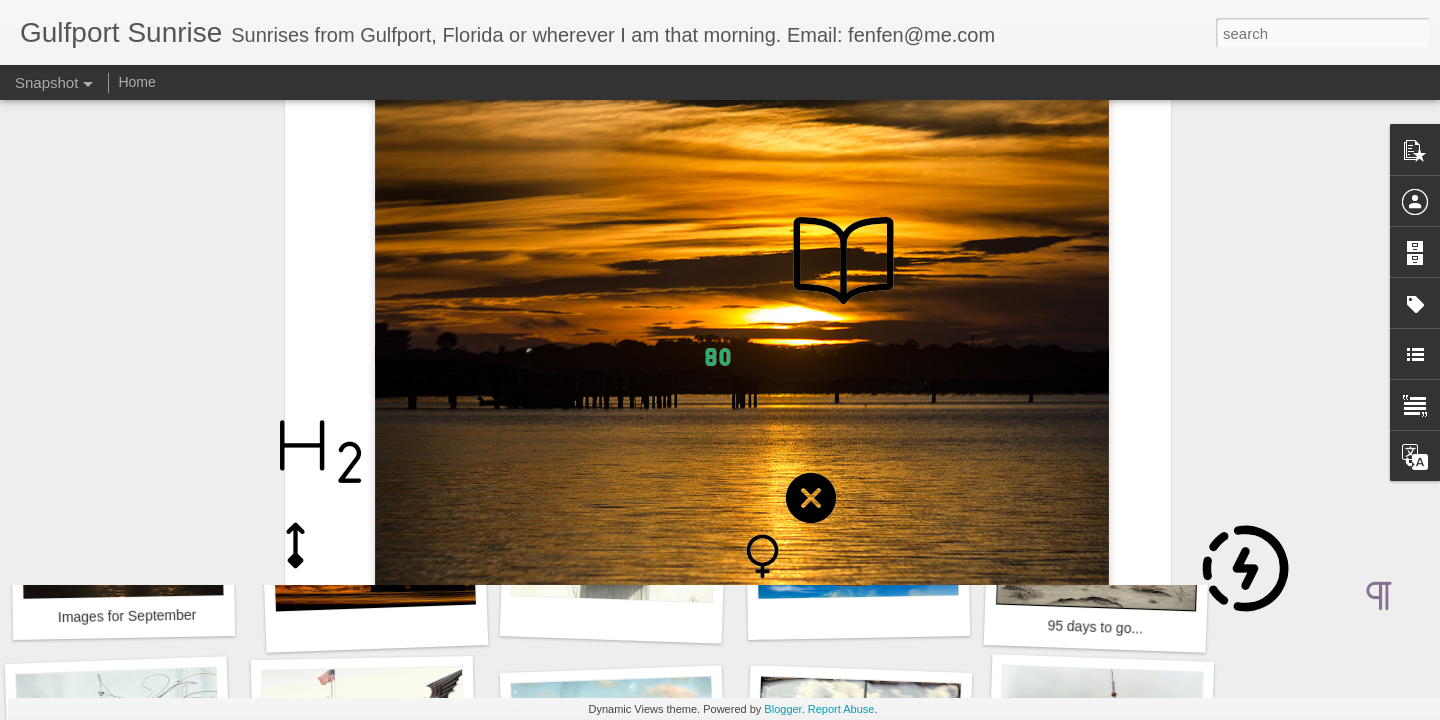 This screenshot has width=1440, height=720. What do you see at coordinates (295, 545) in the screenshot?
I see `move item to top priority` at bounding box center [295, 545].